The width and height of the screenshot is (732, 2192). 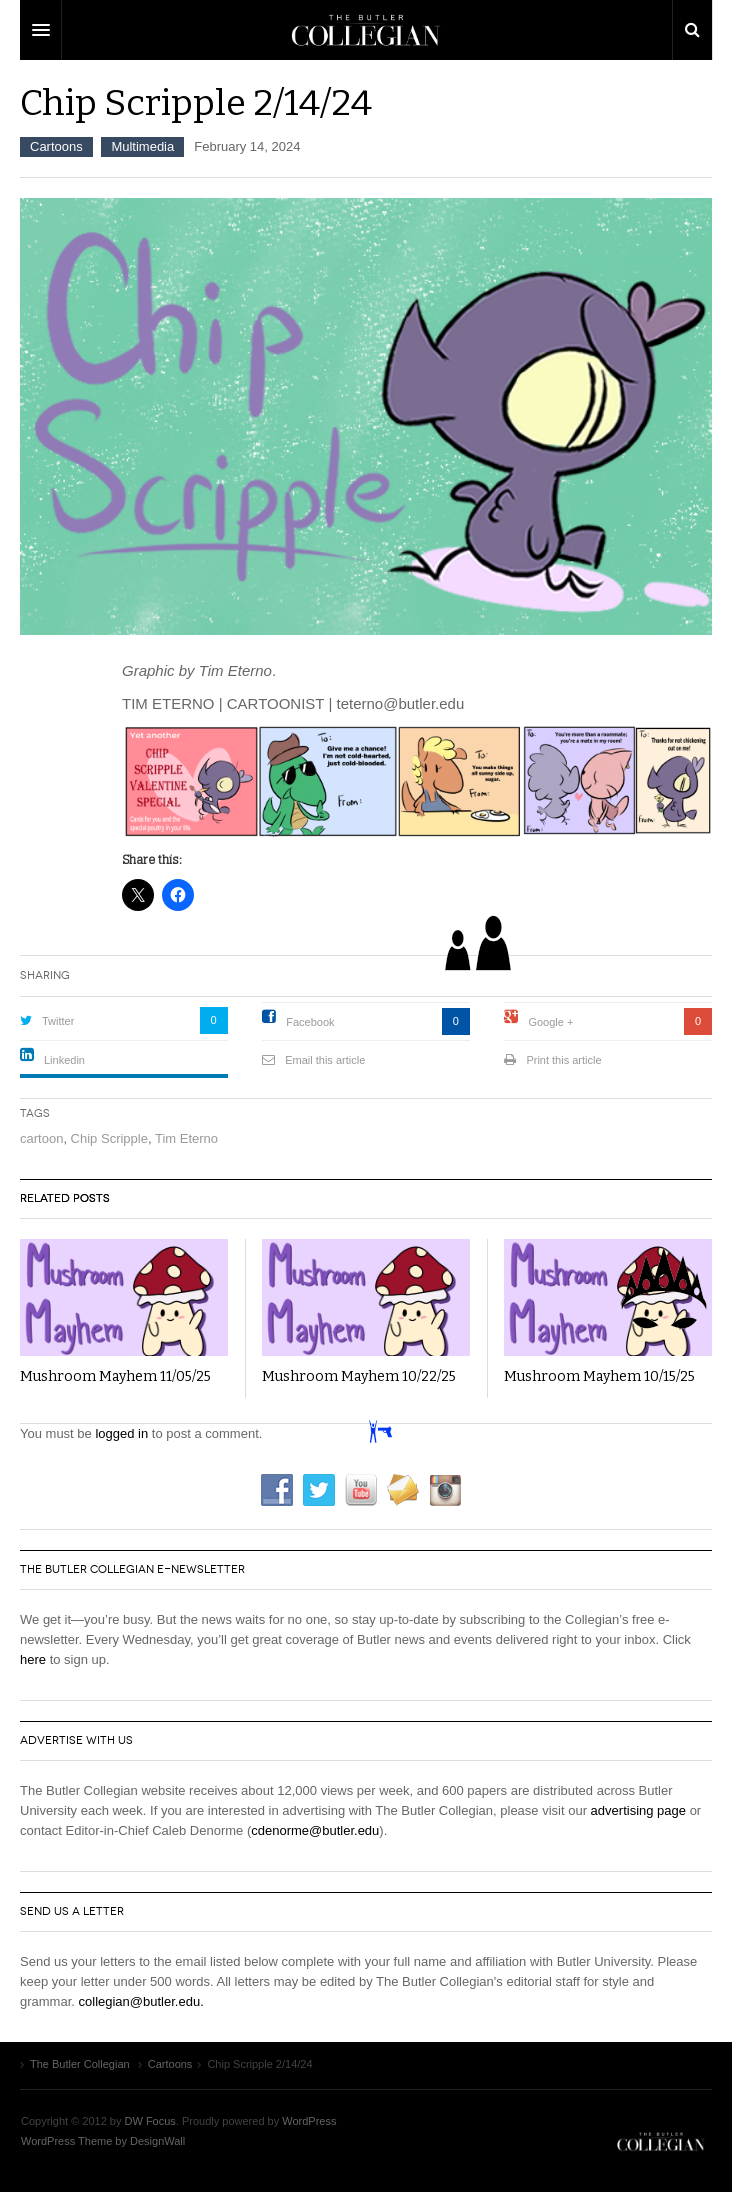 What do you see at coordinates (664, 1290) in the screenshot?
I see `indicates premium or VIP membership status` at bounding box center [664, 1290].